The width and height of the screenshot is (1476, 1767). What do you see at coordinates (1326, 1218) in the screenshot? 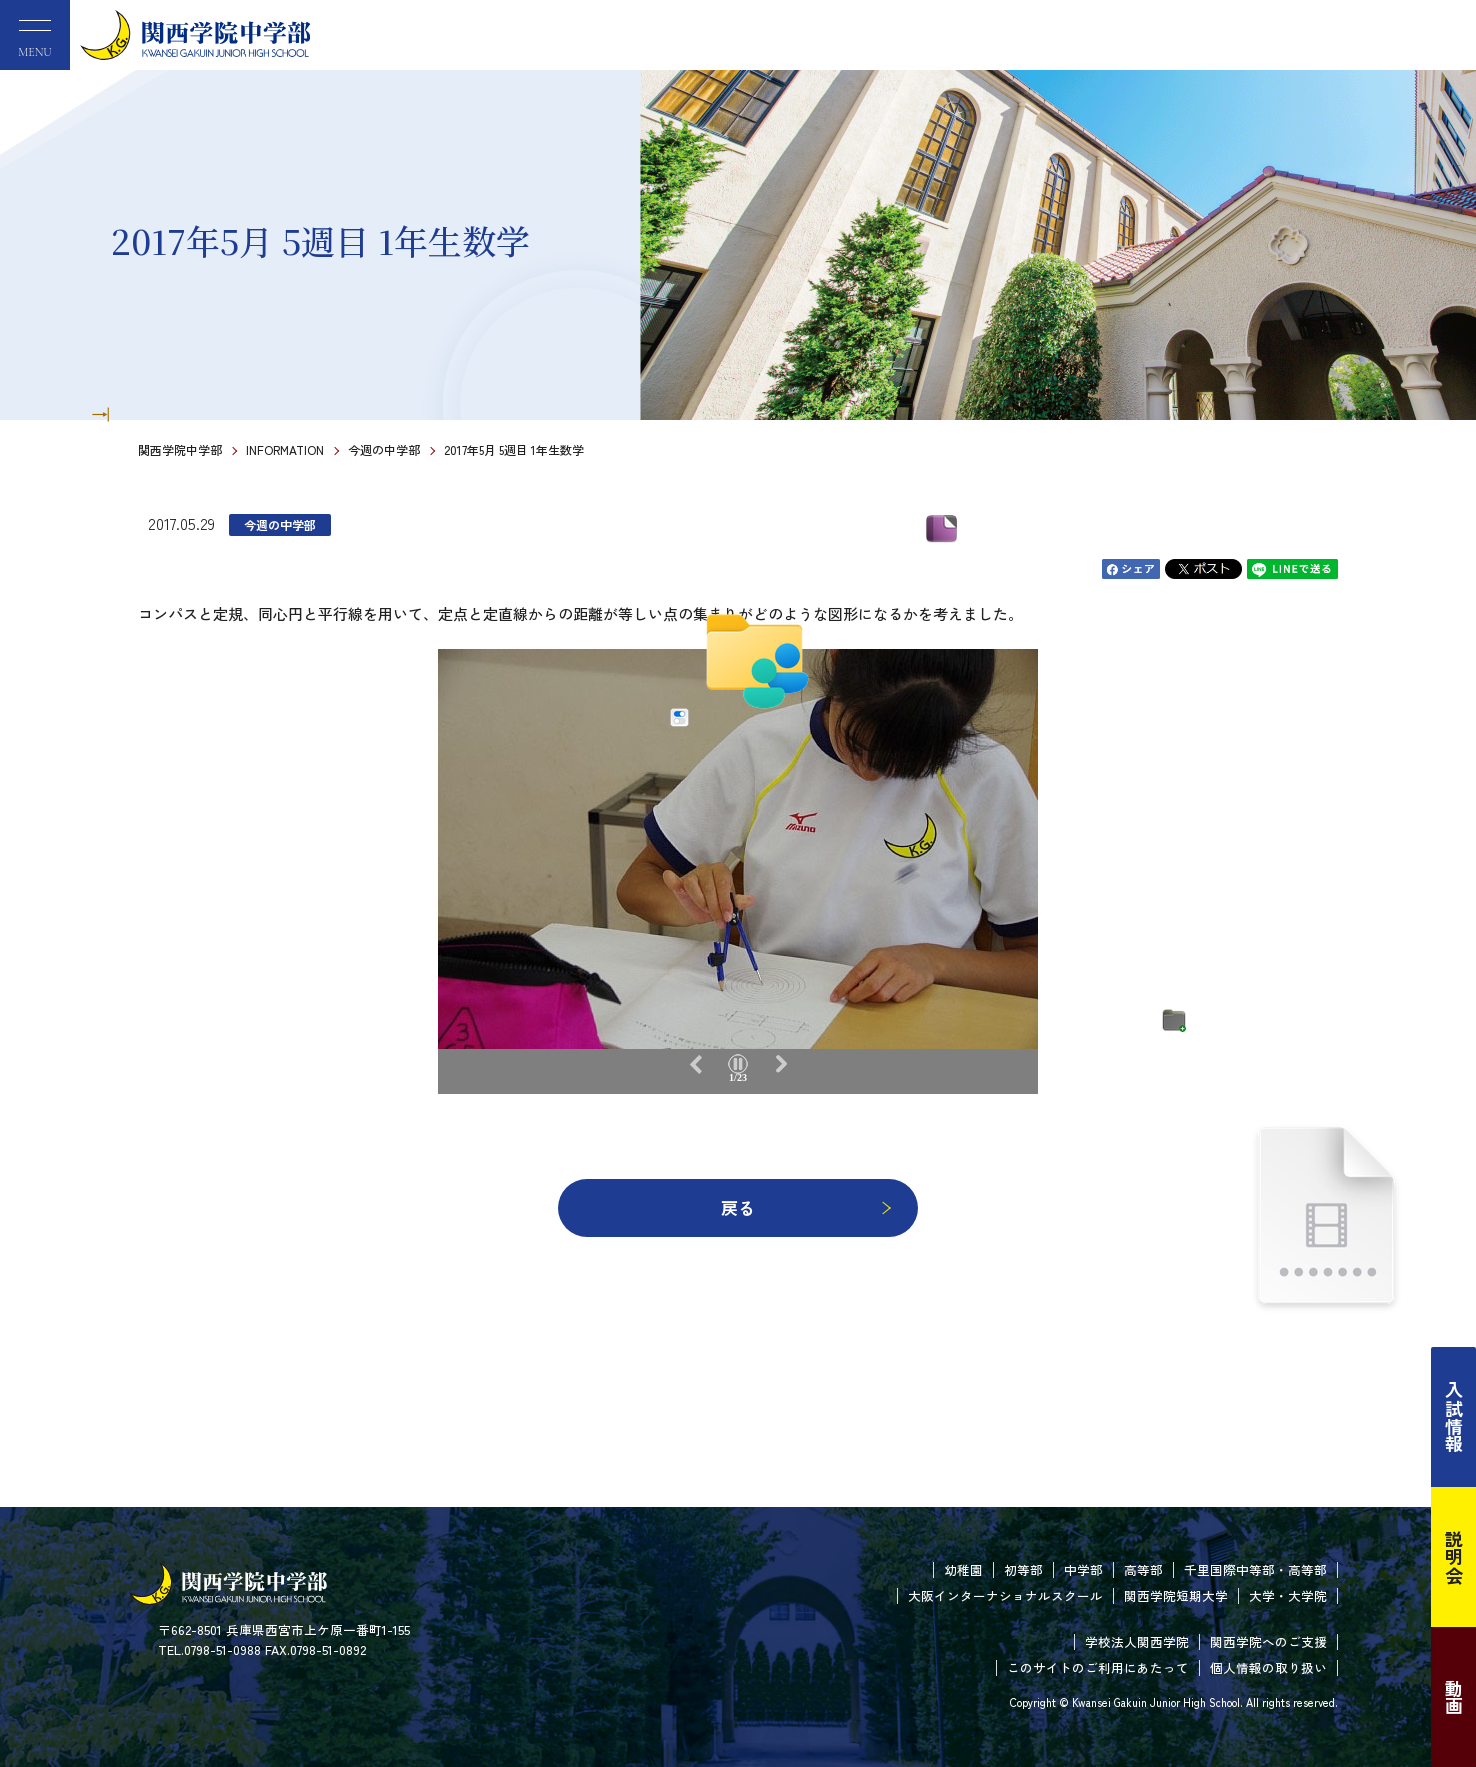
I see `a subtitle file (.srt) for video content` at bounding box center [1326, 1218].